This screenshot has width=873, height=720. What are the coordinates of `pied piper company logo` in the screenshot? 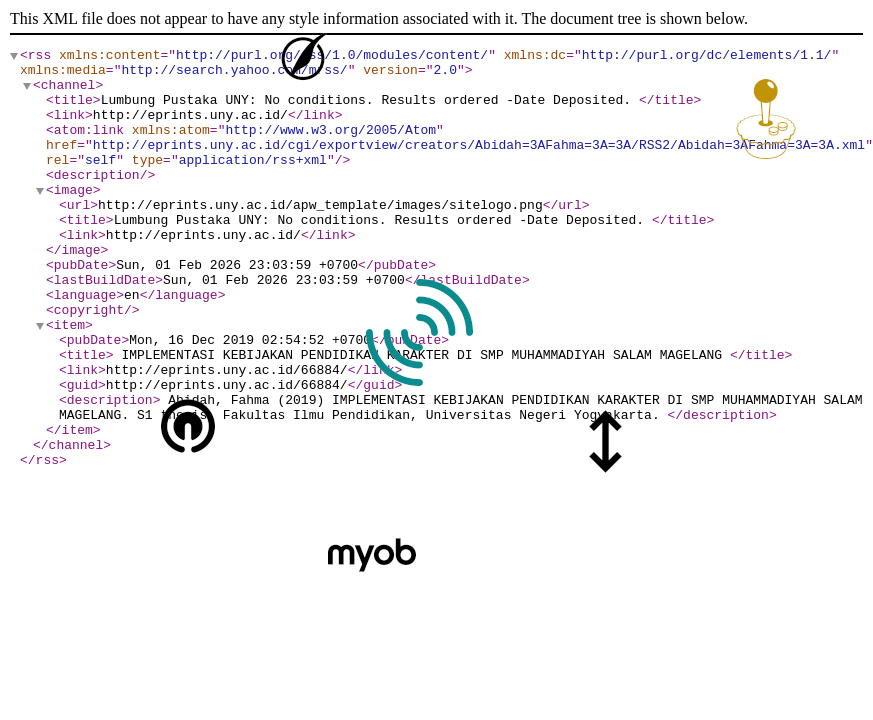 It's located at (303, 57).